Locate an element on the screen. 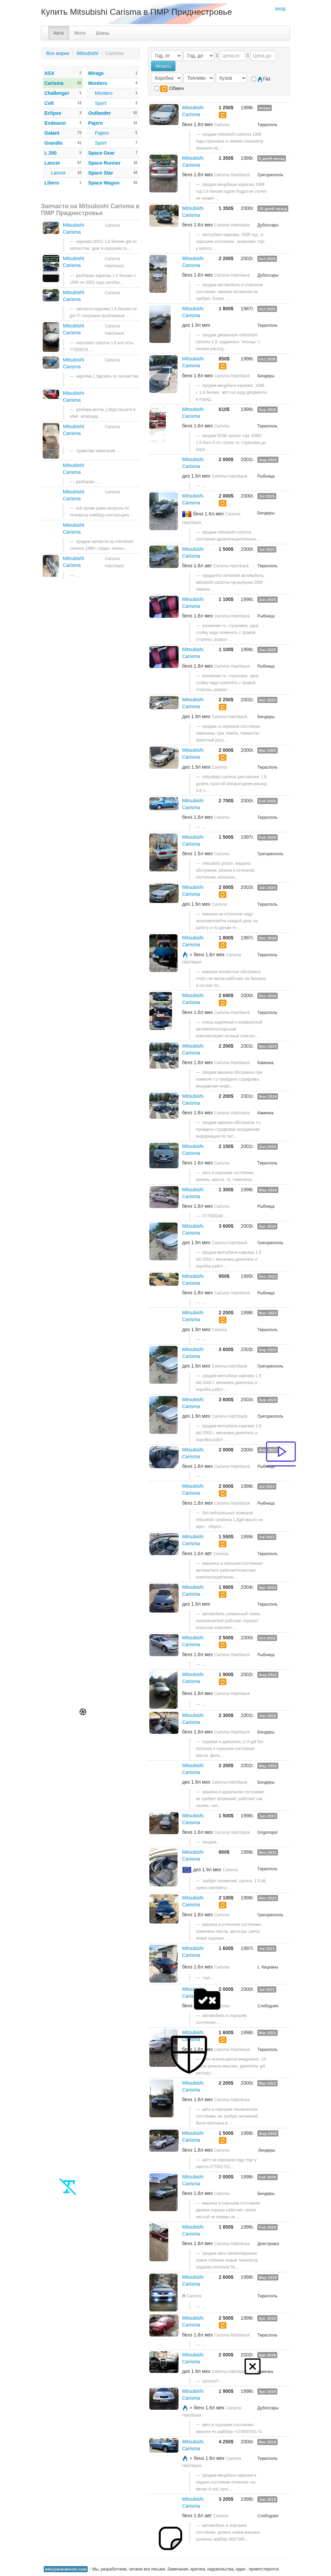 This screenshot has width=331, height=2576. clear text formatting is located at coordinates (68, 2187).